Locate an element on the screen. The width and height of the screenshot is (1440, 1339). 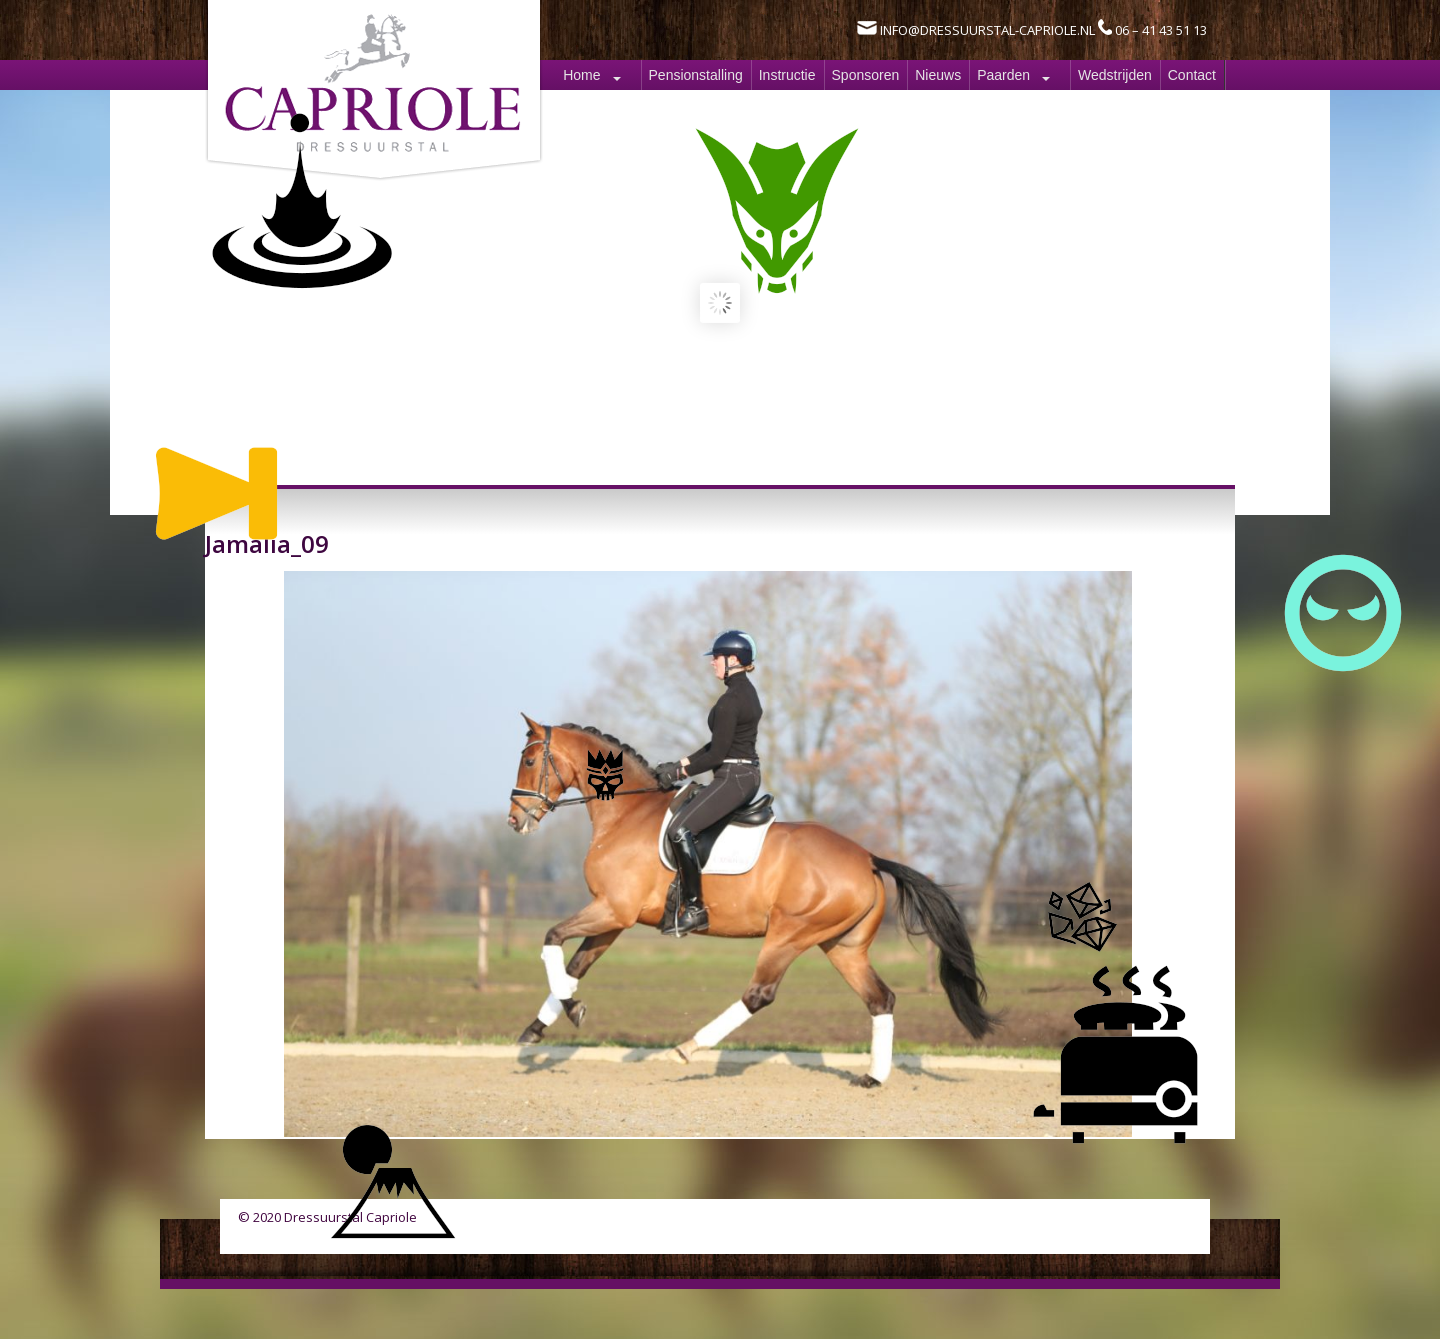
represents Japan or Japanese-related content is located at coordinates (393, 1178).